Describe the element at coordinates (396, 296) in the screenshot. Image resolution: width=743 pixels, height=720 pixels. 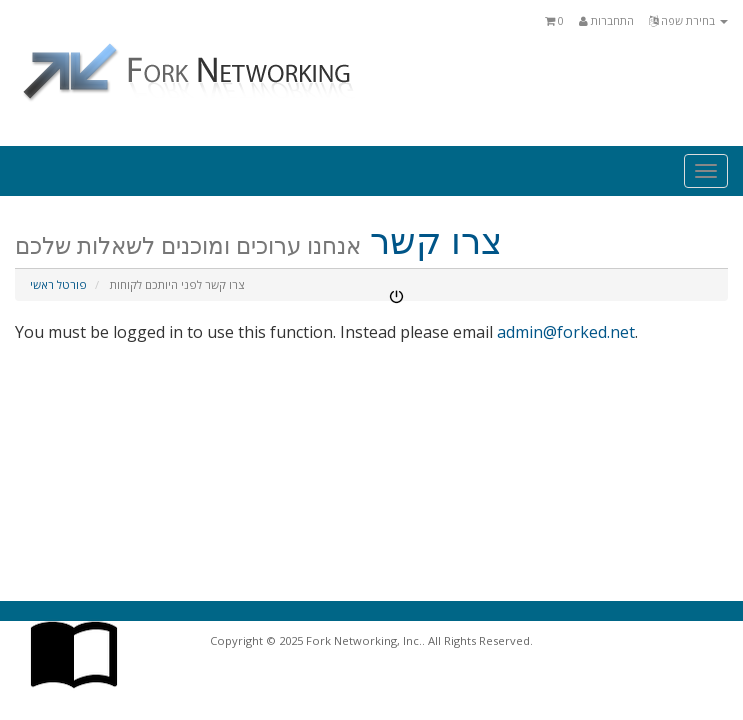
I see `turn device on or off` at that location.